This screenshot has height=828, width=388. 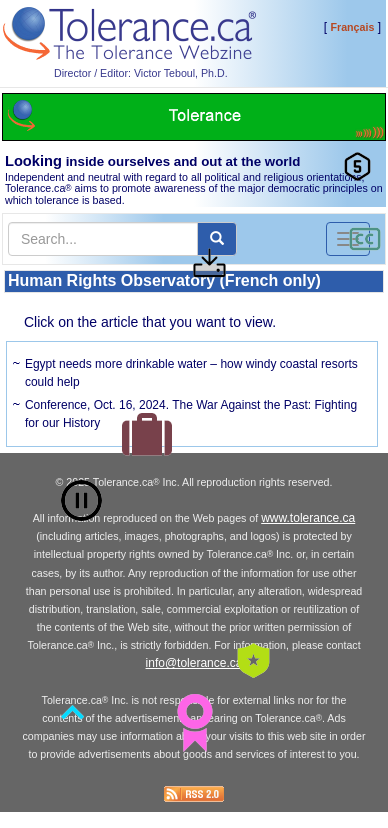 What do you see at coordinates (253, 660) in the screenshot?
I see `view security or protection settings` at bounding box center [253, 660].